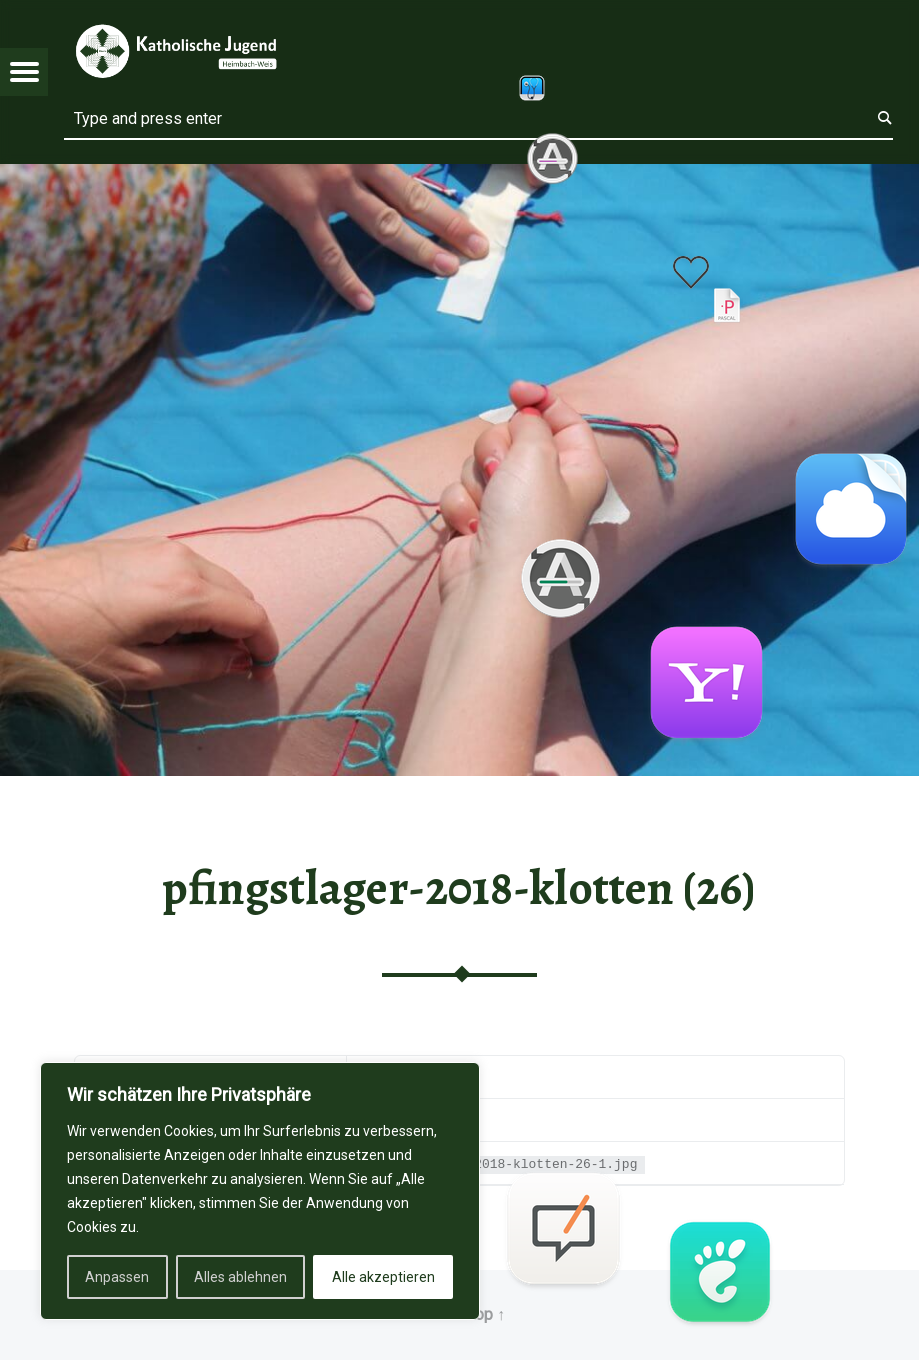 The height and width of the screenshot is (1360, 919). I want to click on manage web apps and progressive web applications, so click(851, 509).